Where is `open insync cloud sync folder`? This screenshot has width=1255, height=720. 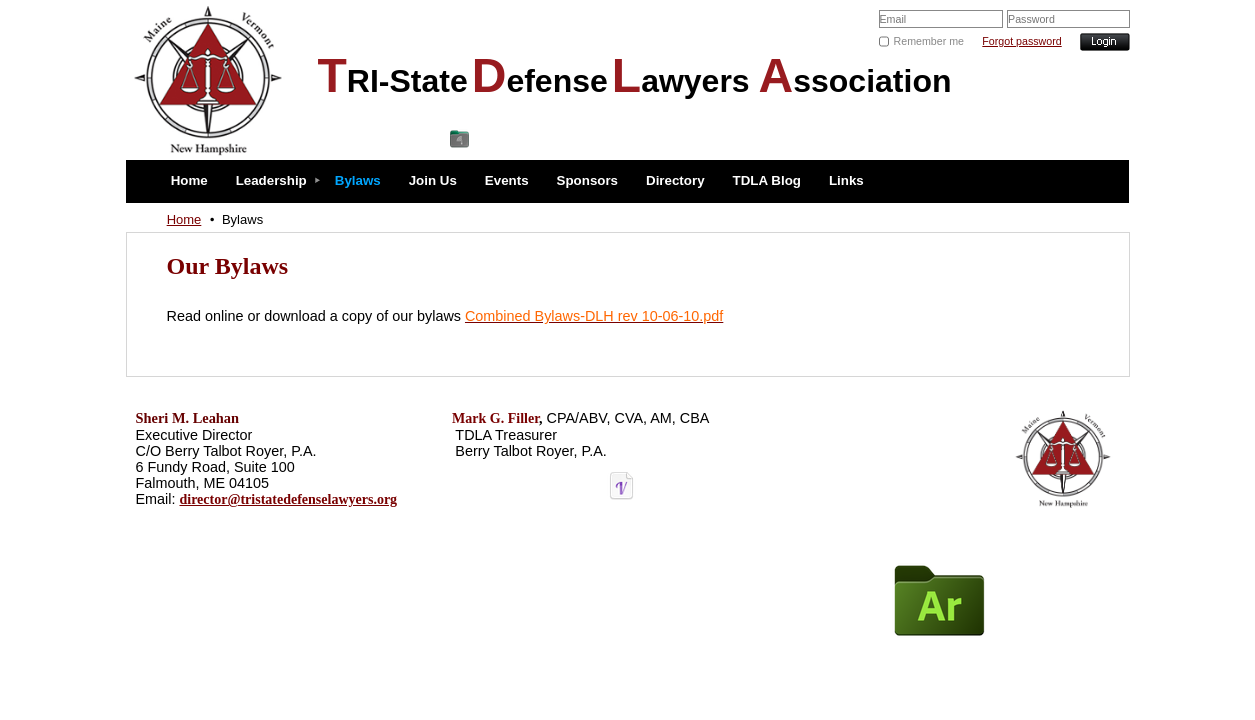 open insync cloud sync folder is located at coordinates (459, 138).